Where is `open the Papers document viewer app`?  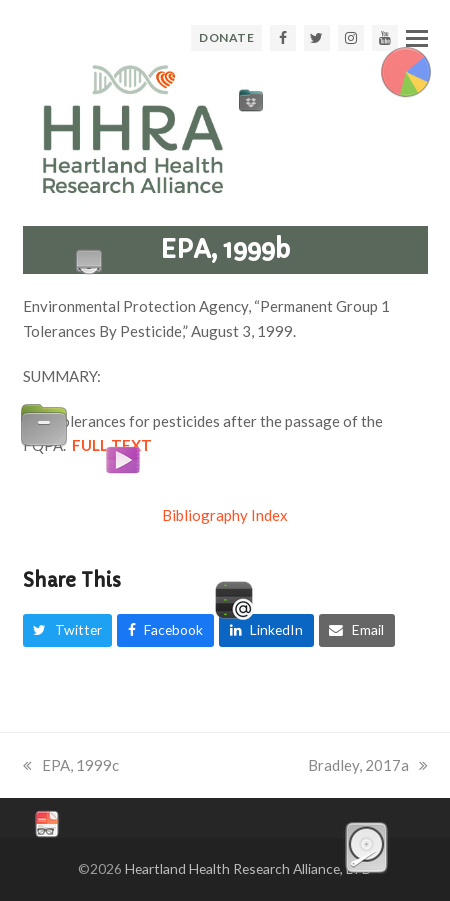 open the Papers document viewer app is located at coordinates (47, 824).